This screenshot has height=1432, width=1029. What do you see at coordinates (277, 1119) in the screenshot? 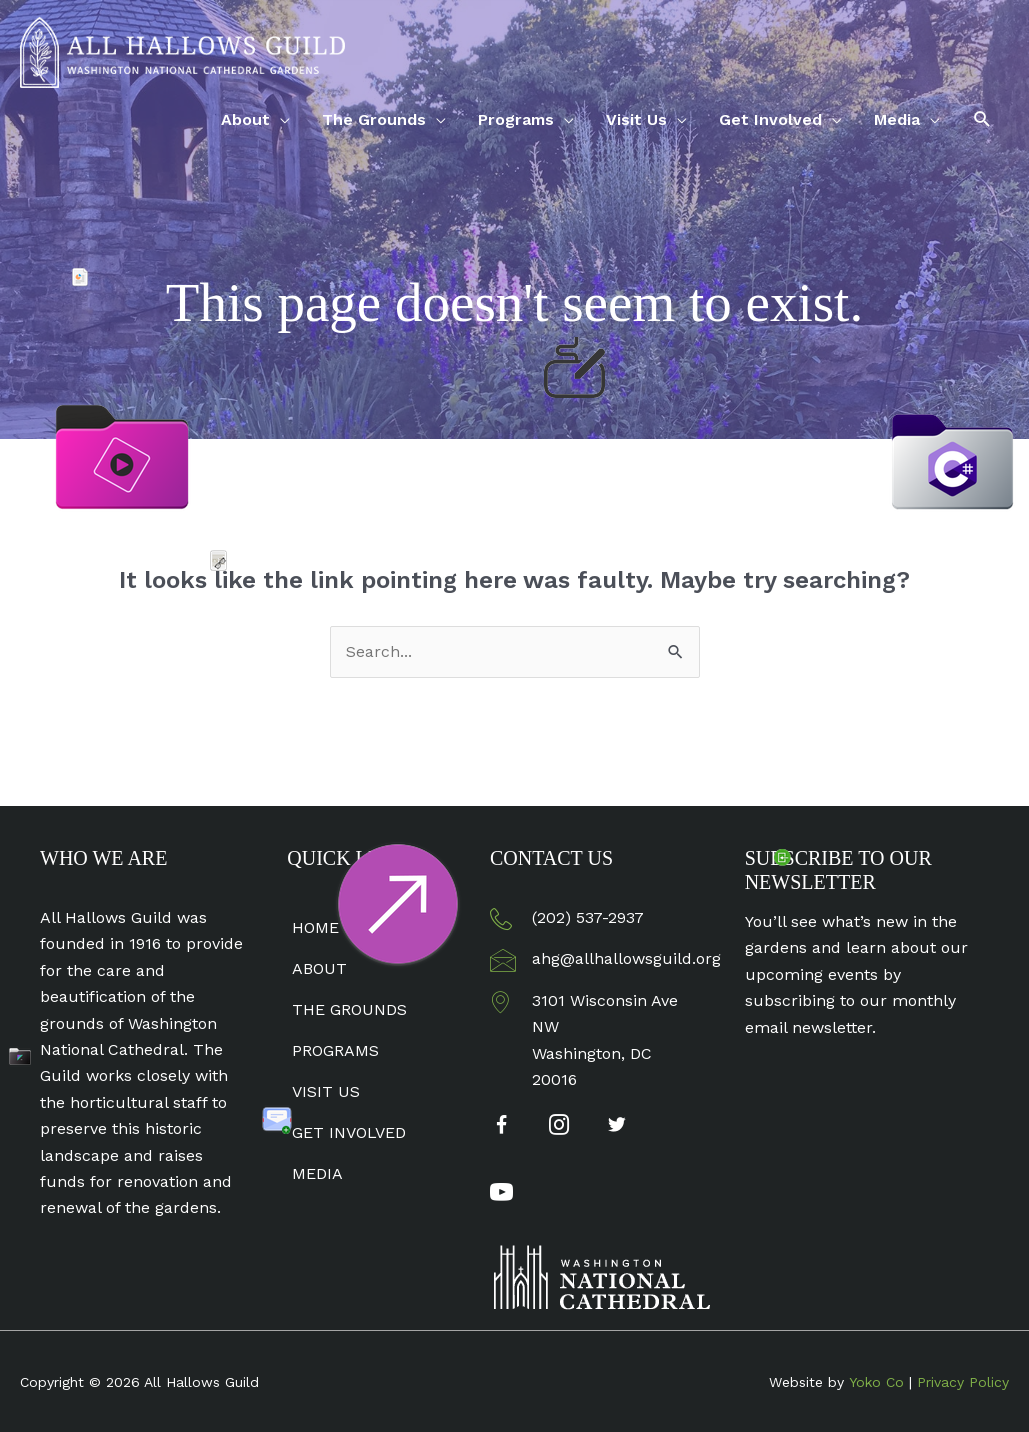
I see `compose a new email message` at bounding box center [277, 1119].